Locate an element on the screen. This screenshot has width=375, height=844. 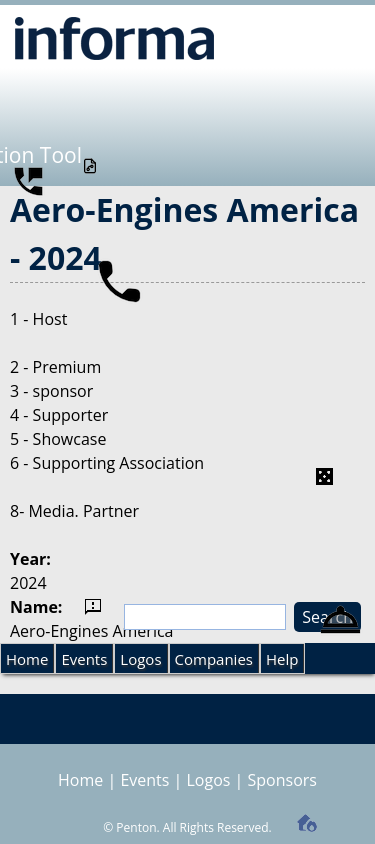
report a fire emergency at a residence is located at coordinates (306, 822).